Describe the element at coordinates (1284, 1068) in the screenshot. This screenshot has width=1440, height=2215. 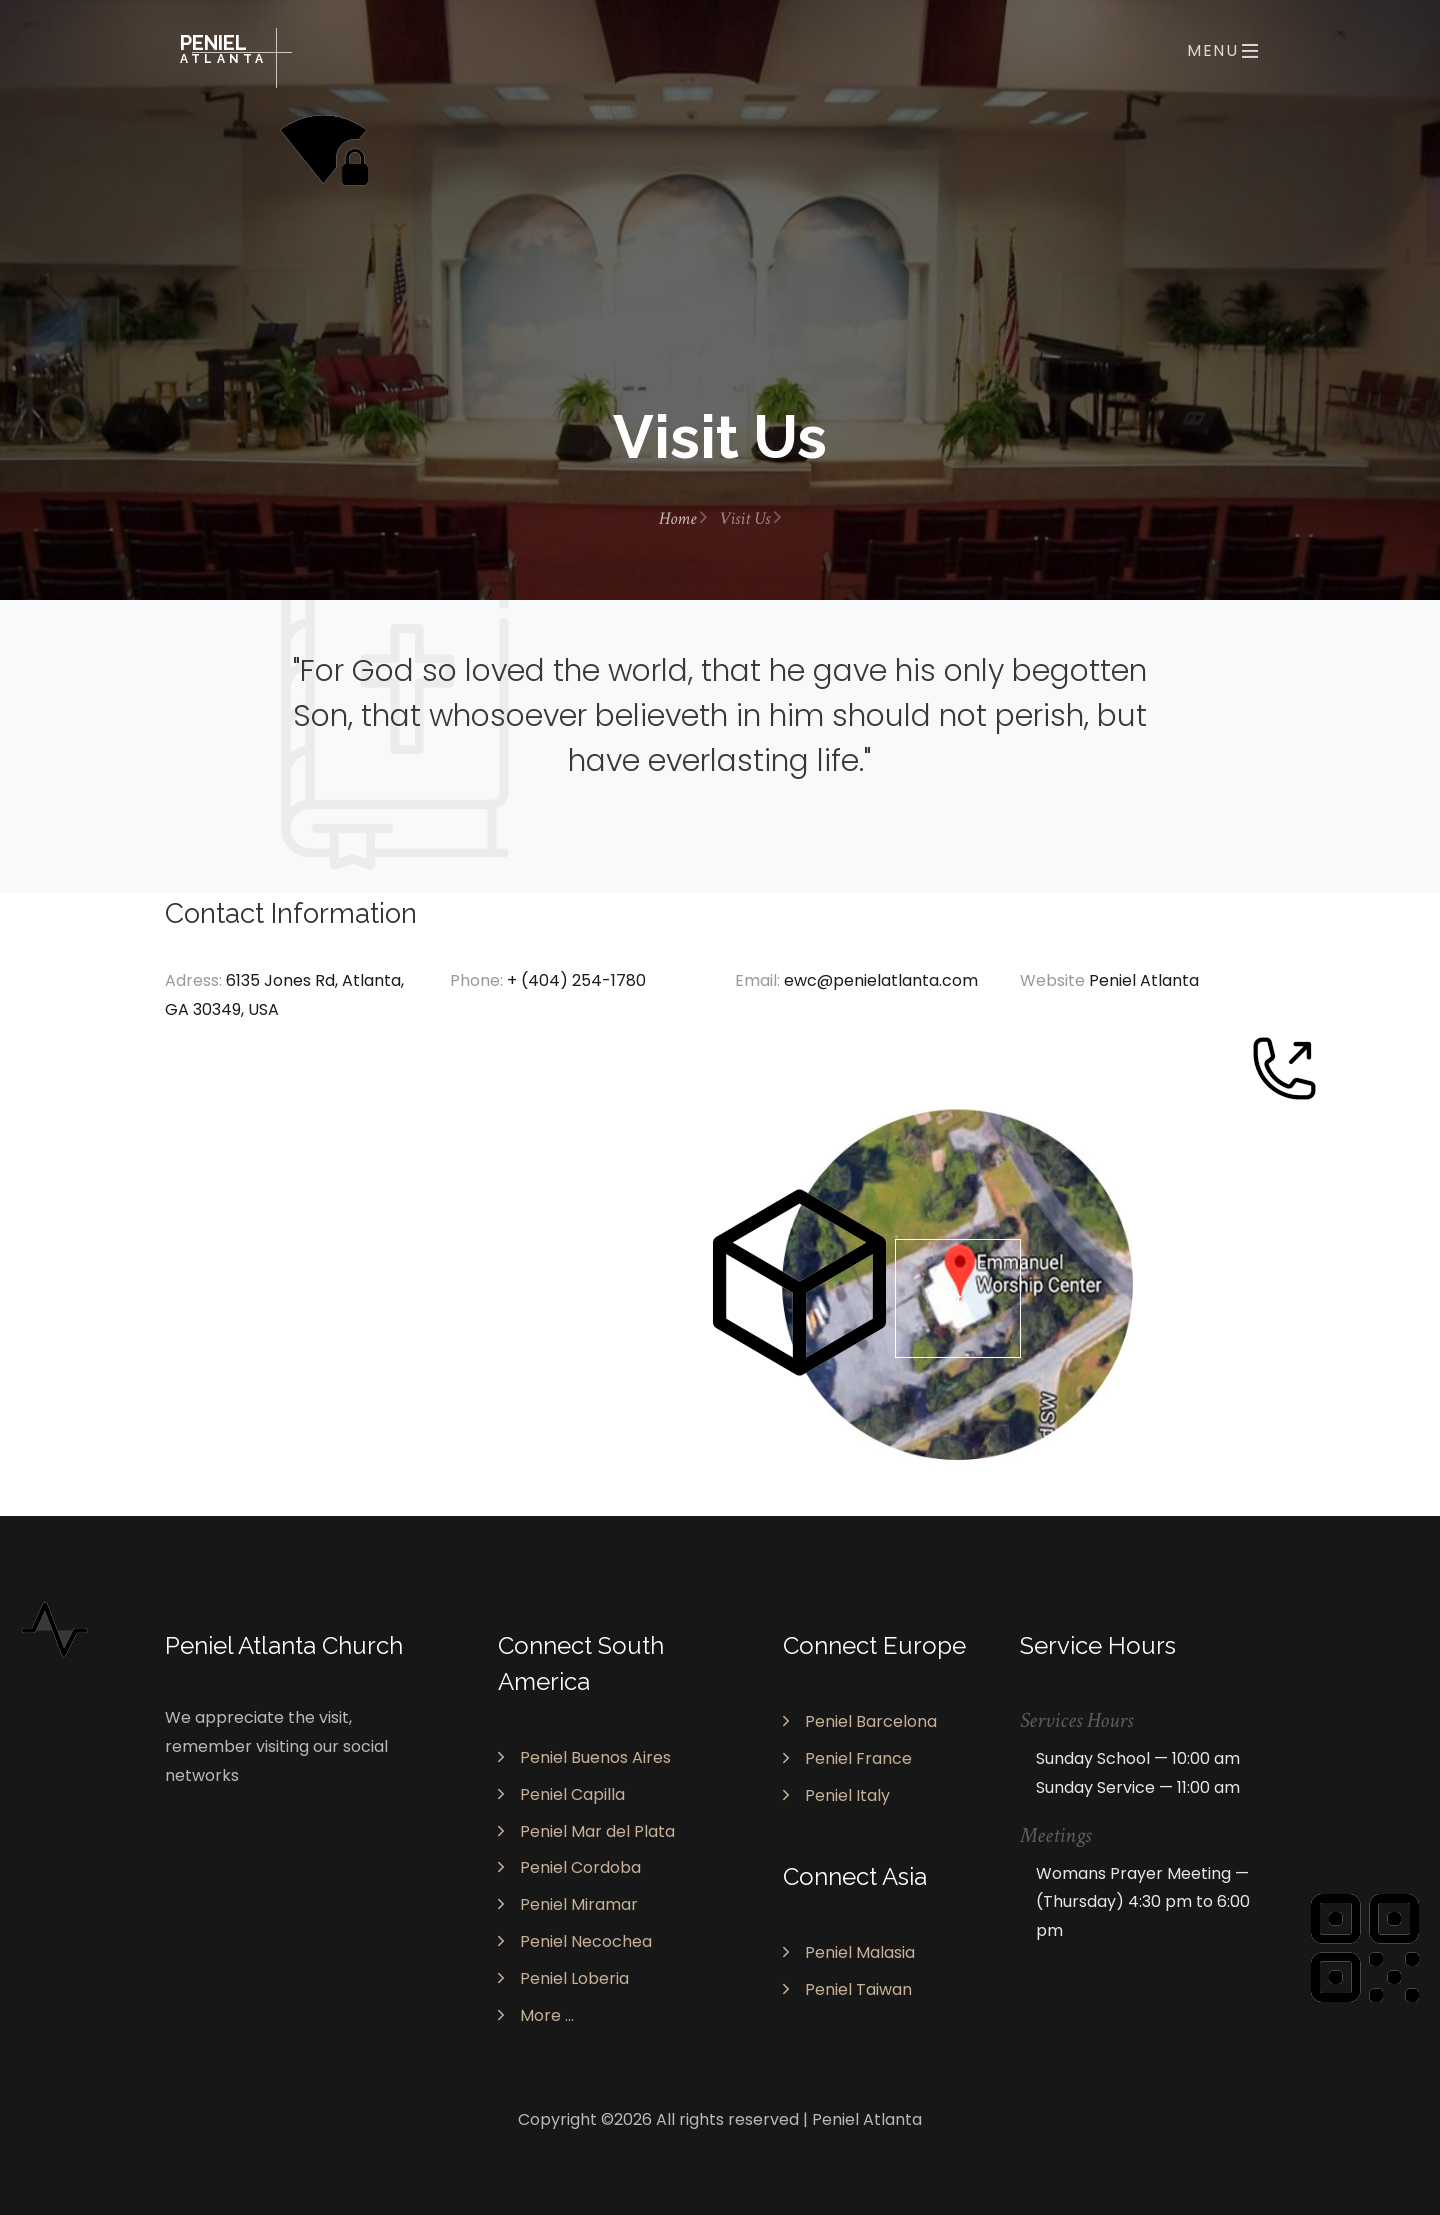
I see `make an outgoing call` at that location.